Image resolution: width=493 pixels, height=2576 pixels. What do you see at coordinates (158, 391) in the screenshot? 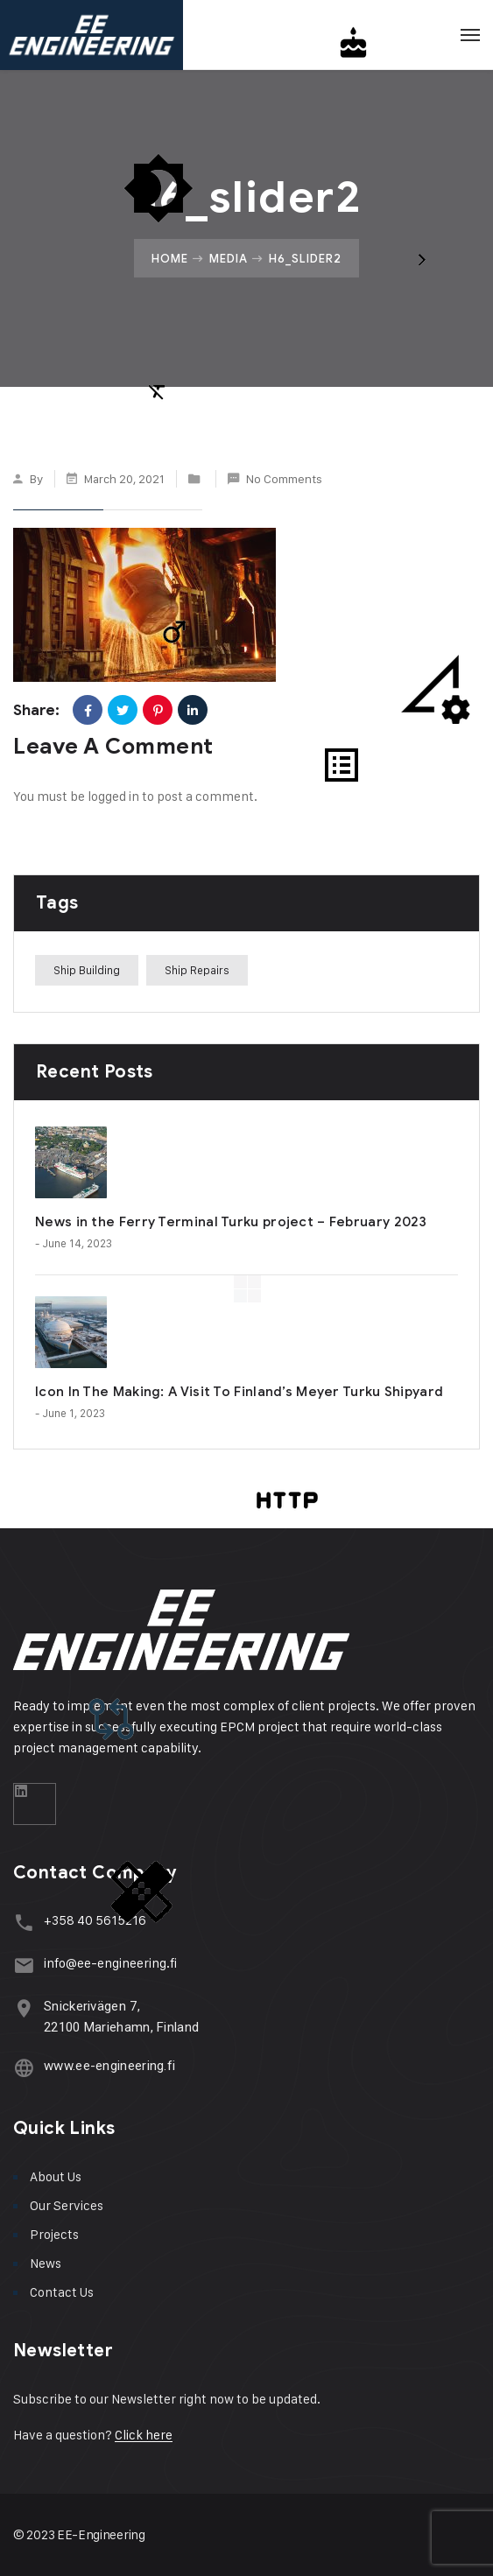
I see `clear text formatting` at bounding box center [158, 391].